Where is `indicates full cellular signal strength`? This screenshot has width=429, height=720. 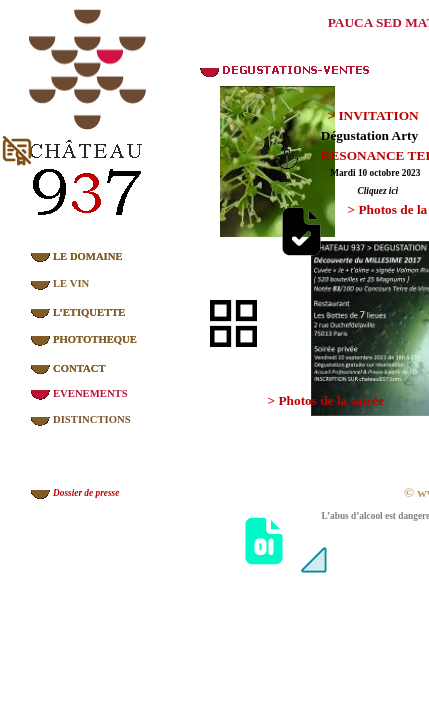
indicates full cellular signal strength is located at coordinates (316, 561).